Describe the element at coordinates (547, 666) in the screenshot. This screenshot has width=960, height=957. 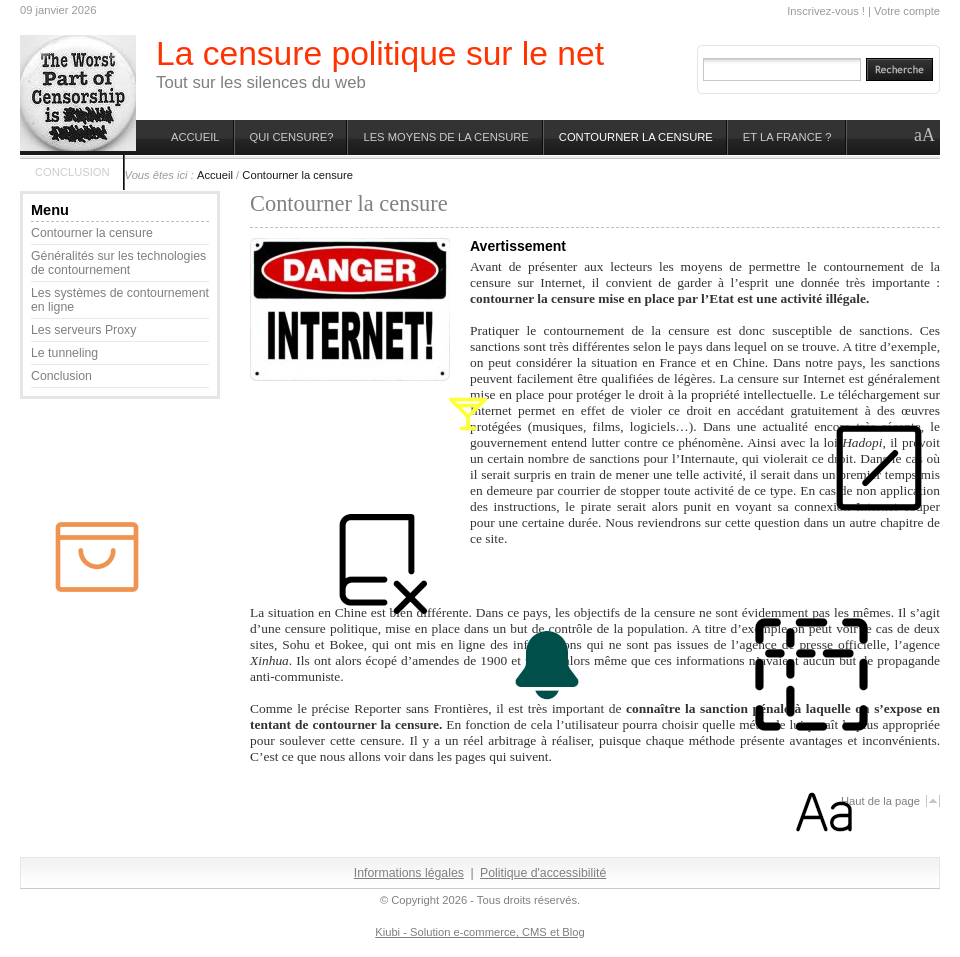
I see `view notifications` at that location.